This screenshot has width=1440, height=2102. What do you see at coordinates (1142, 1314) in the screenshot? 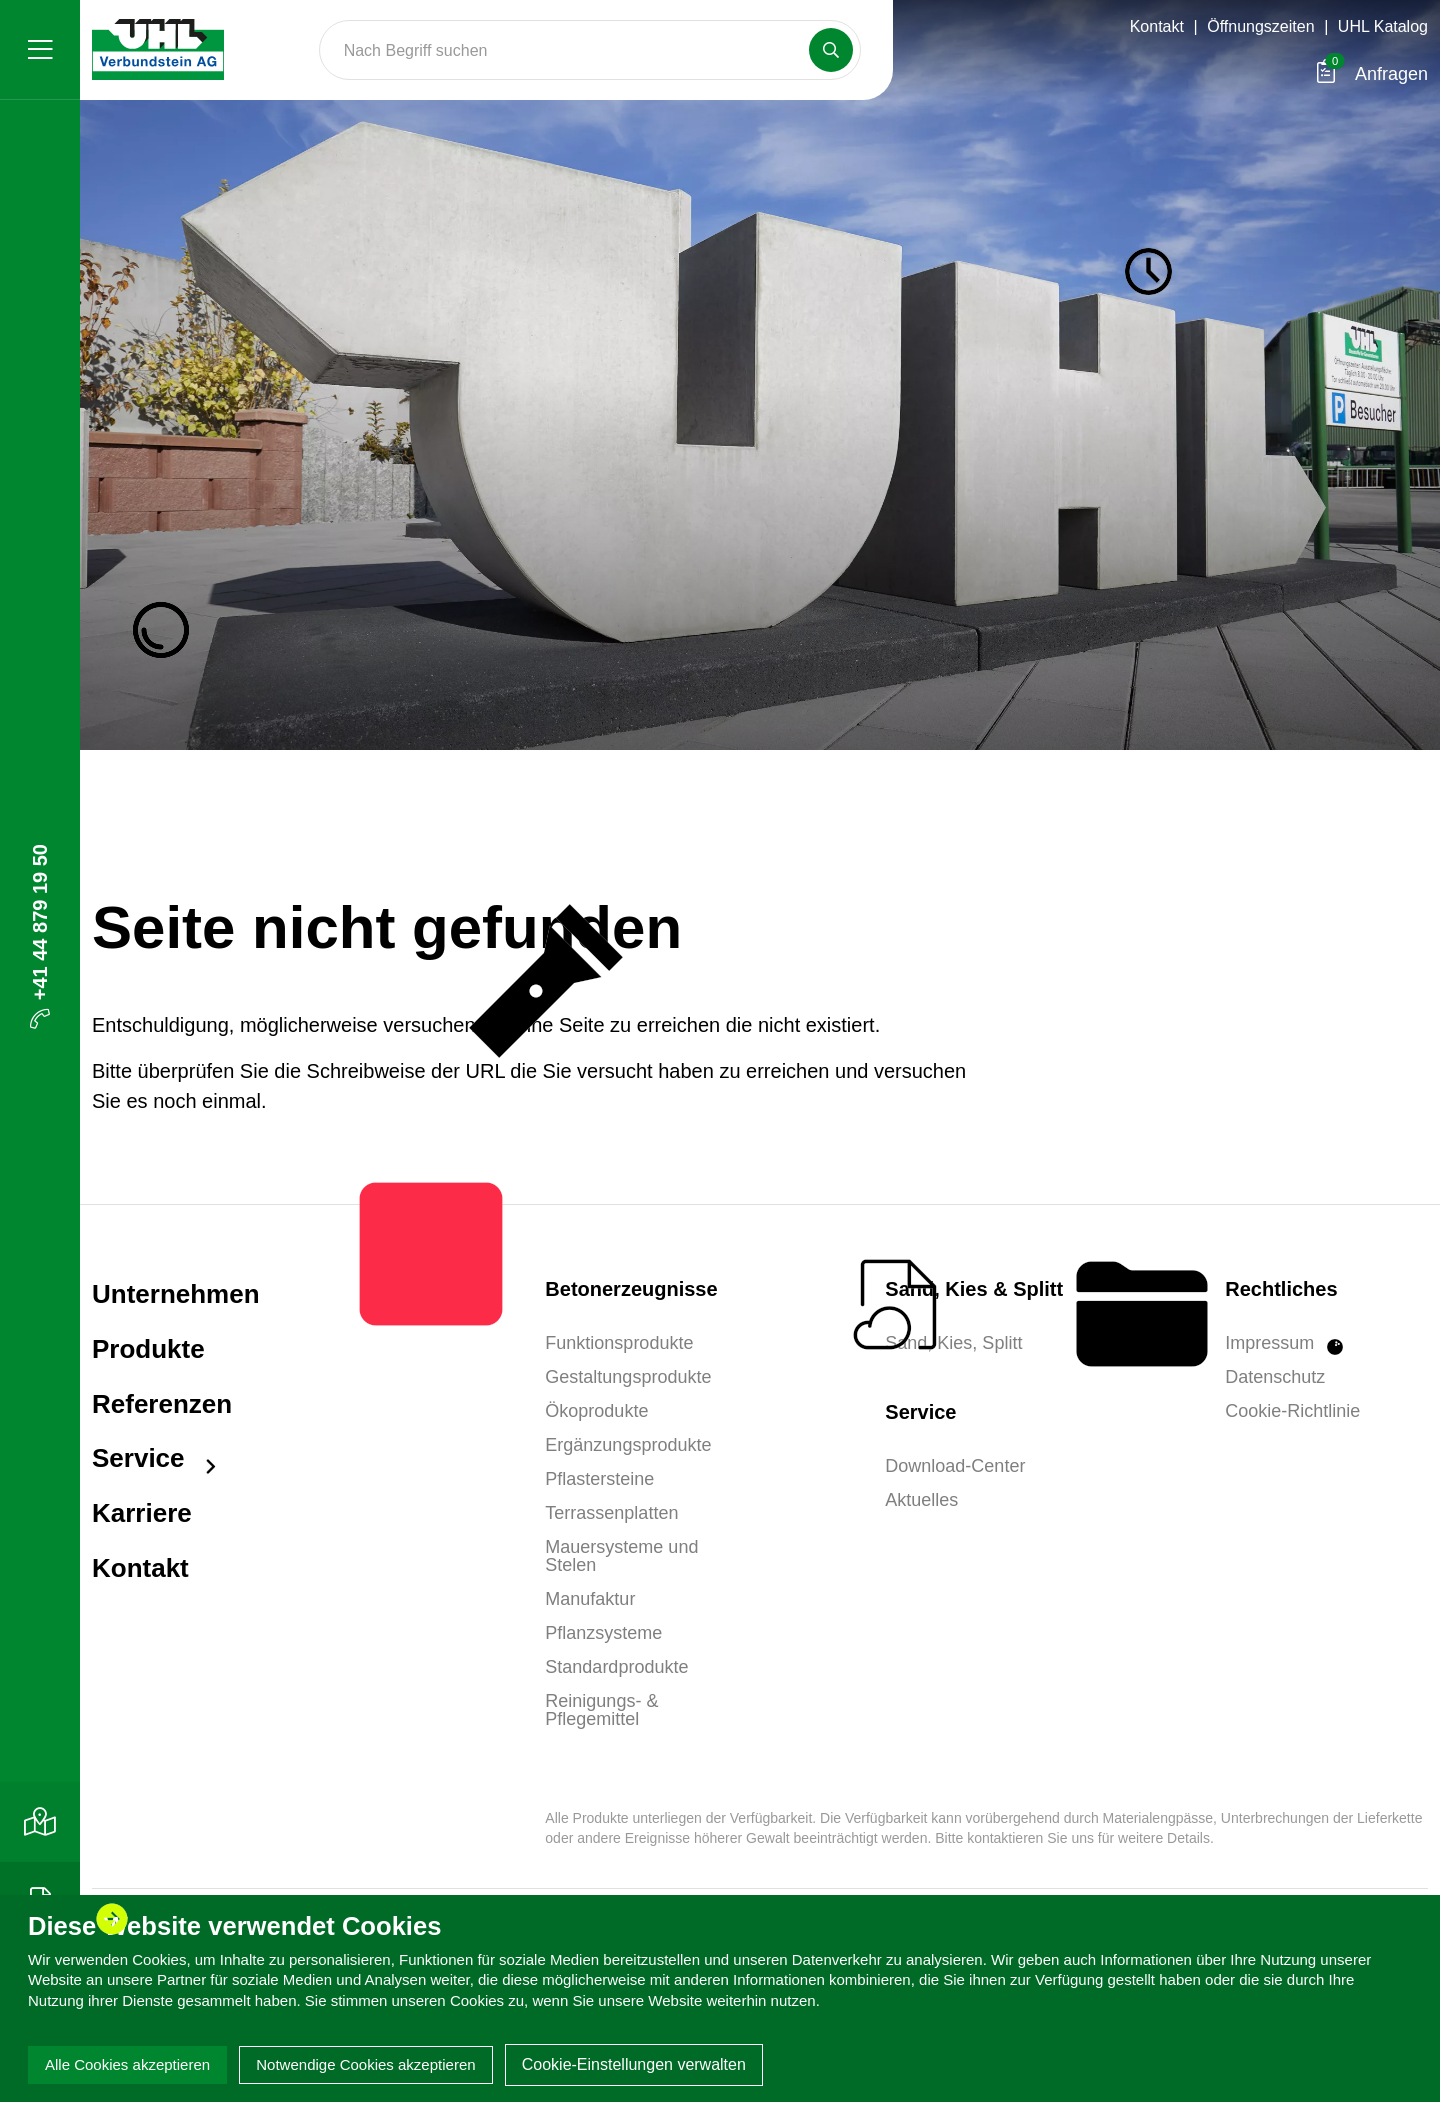
I see `open folder to view contents` at bounding box center [1142, 1314].